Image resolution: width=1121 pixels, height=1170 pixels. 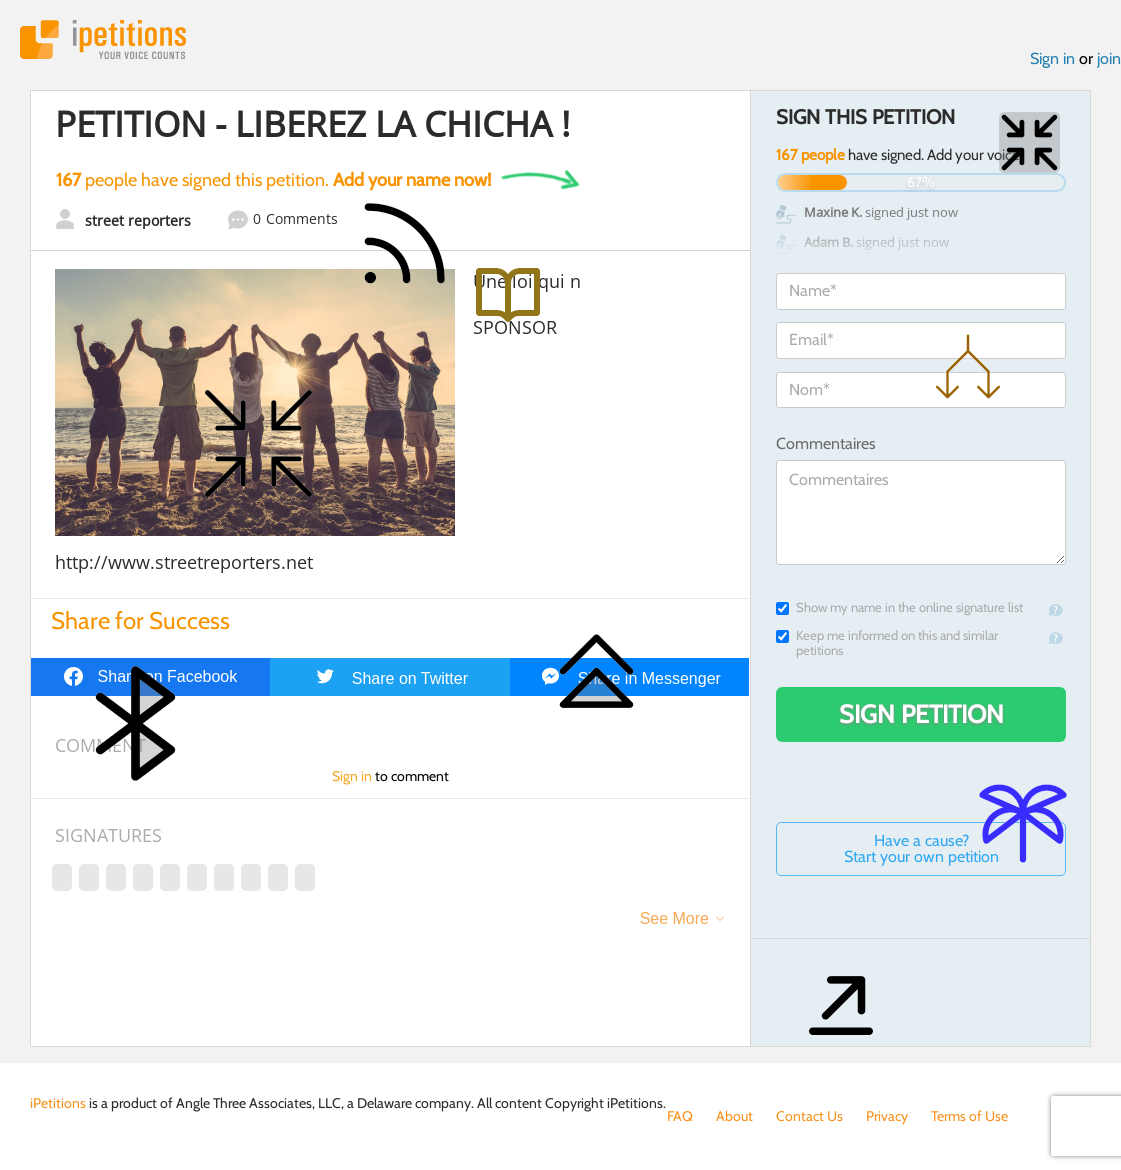 I want to click on open link in new window or tab, so click(x=841, y=1003).